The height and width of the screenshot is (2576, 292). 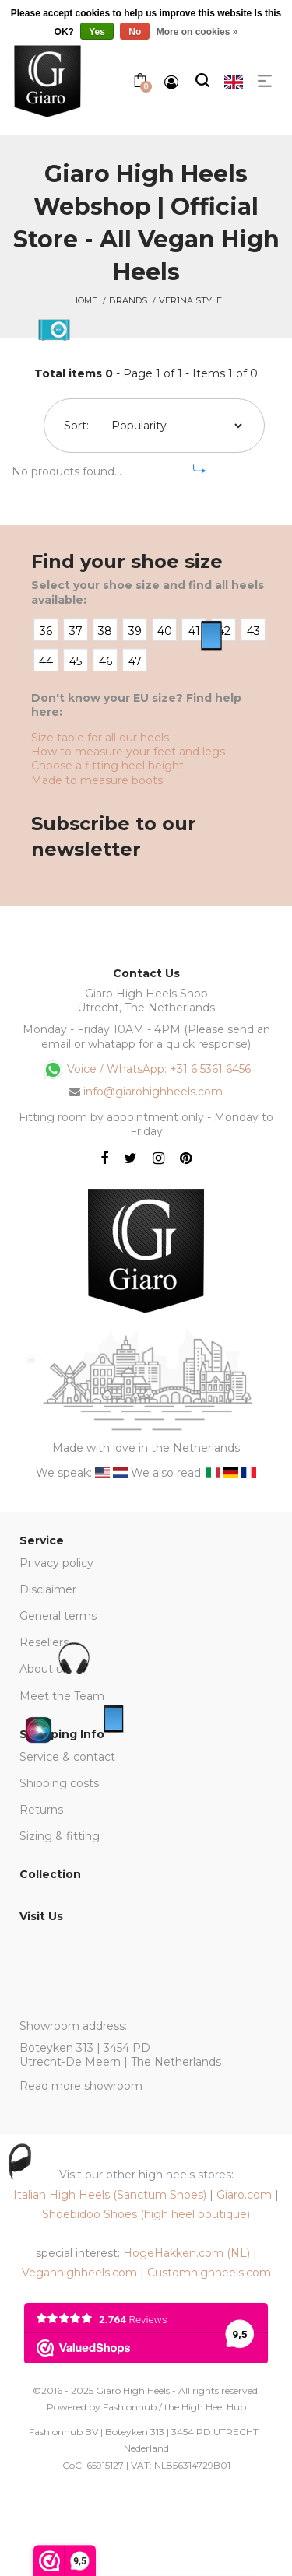 What do you see at coordinates (74, 1659) in the screenshot?
I see `connect bluetooth headphones` at bounding box center [74, 1659].